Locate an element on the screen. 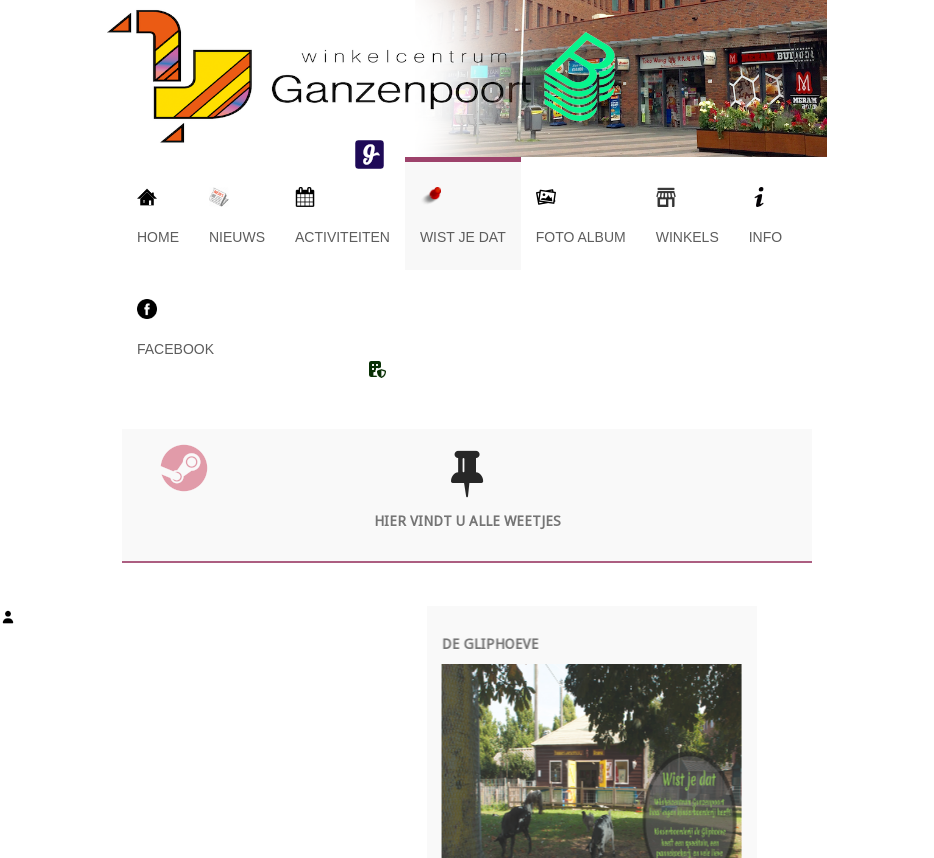  view your profile is located at coordinates (8, 617).